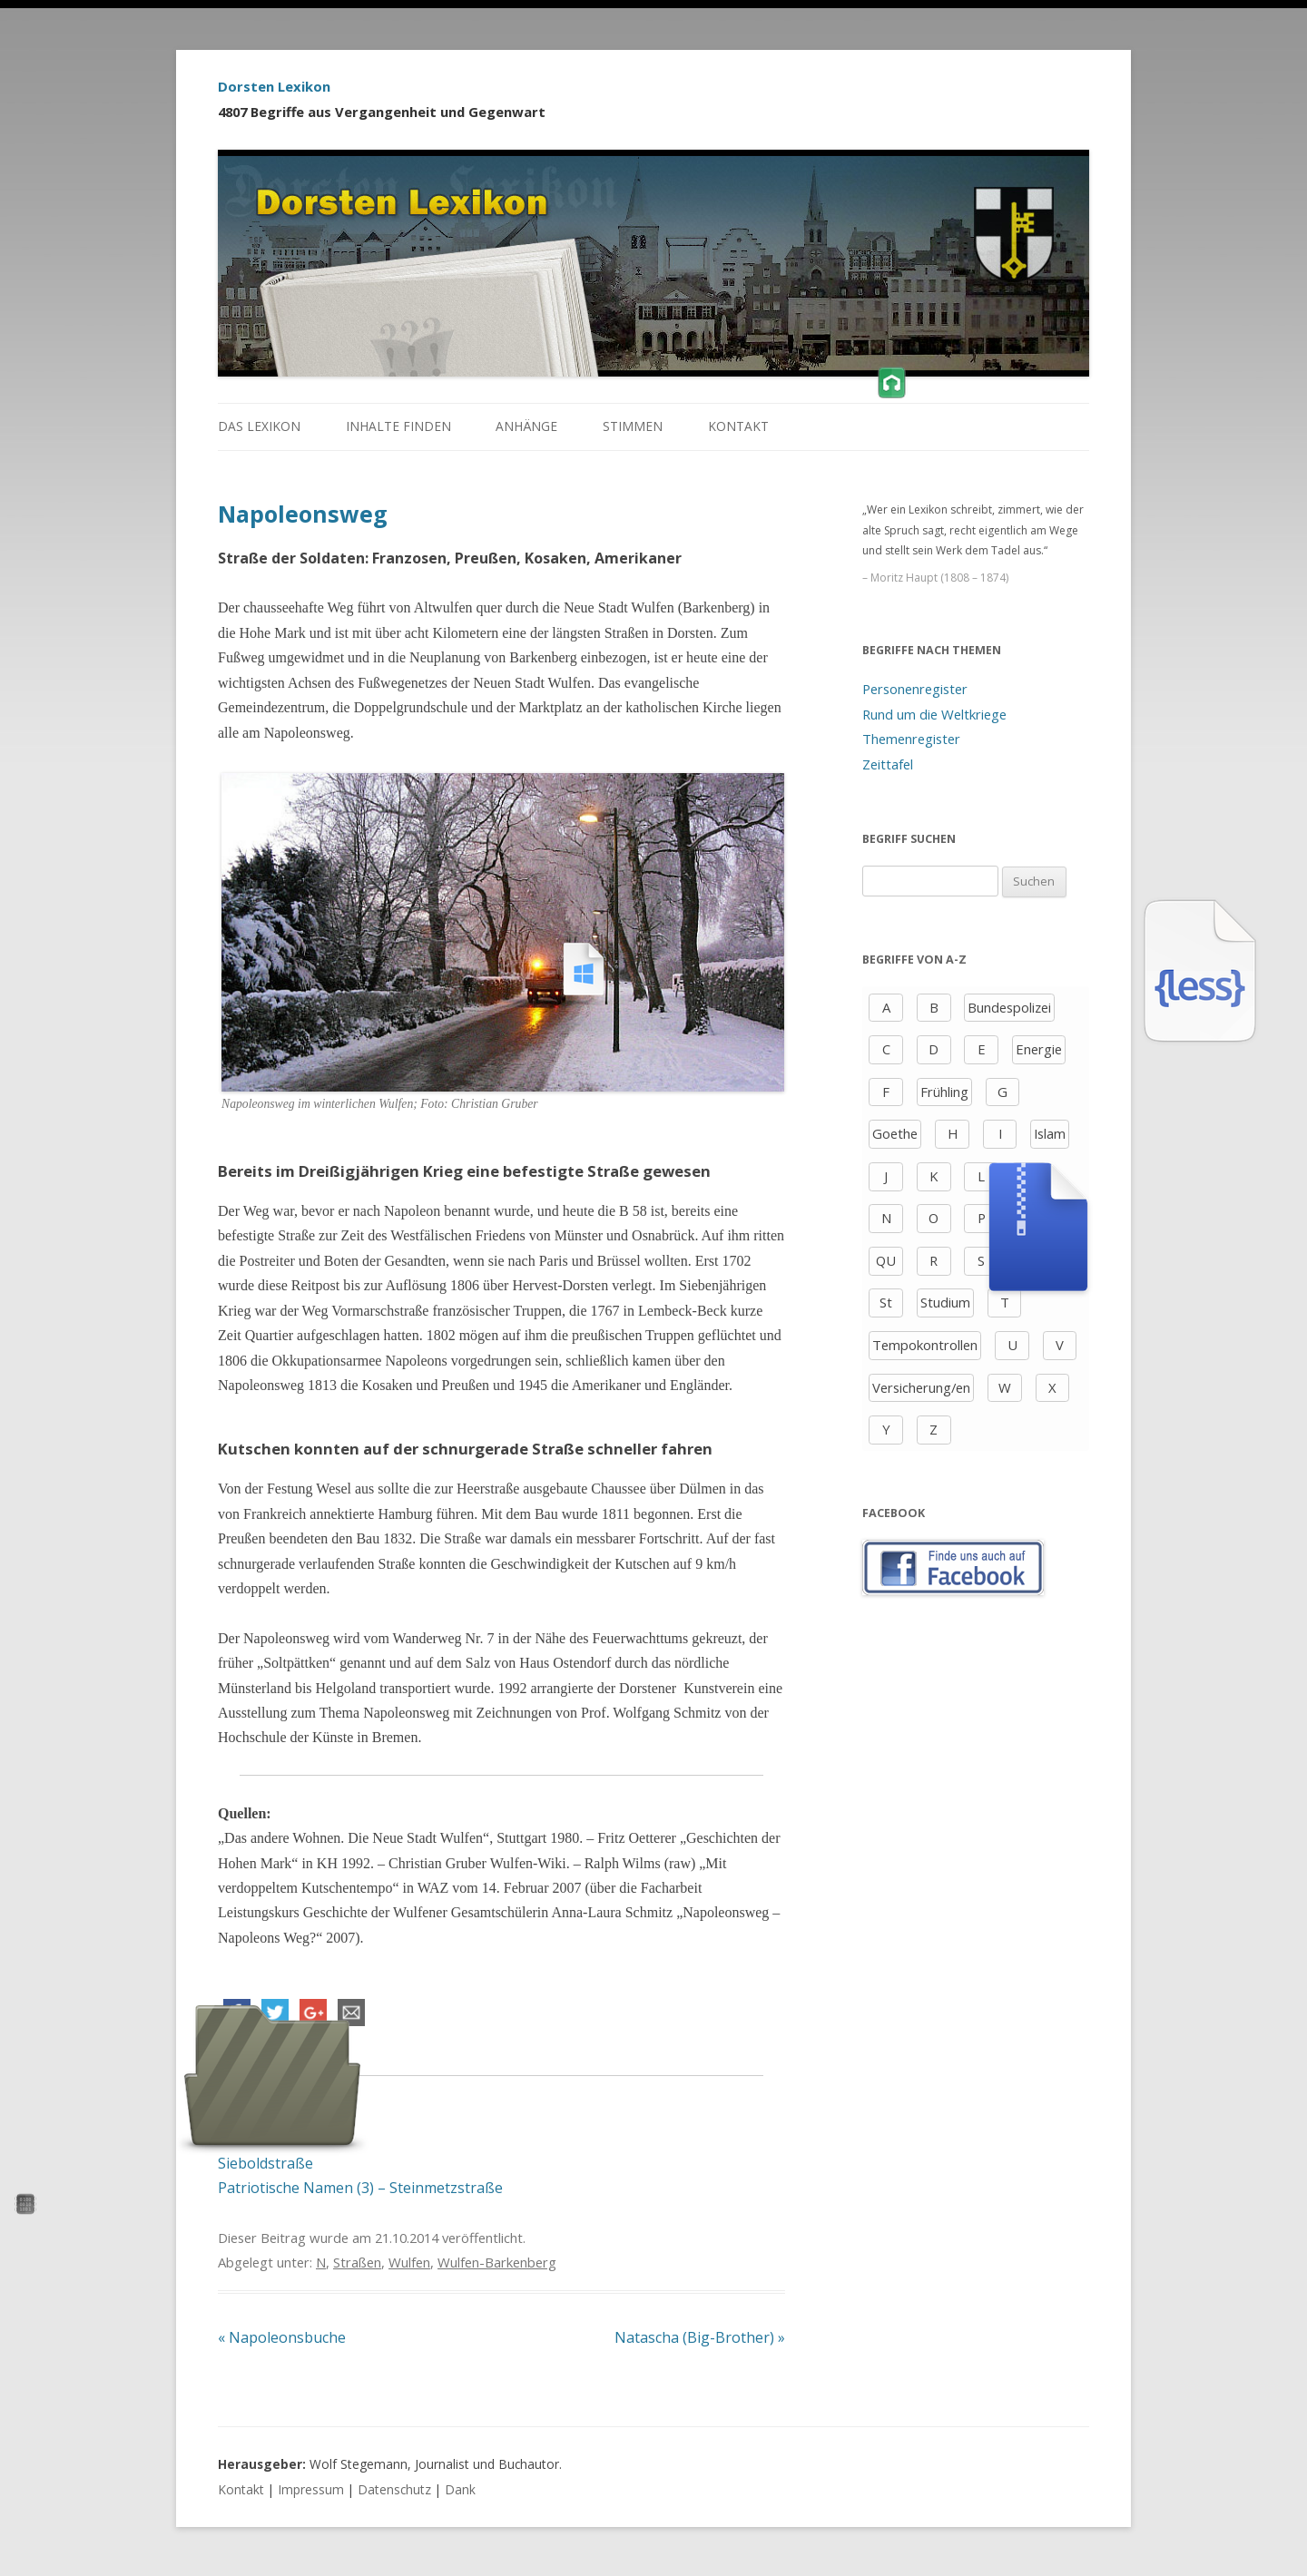  Describe the element at coordinates (1038, 1229) in the screenshot. I see `an ACE compressed archive file` at that location.